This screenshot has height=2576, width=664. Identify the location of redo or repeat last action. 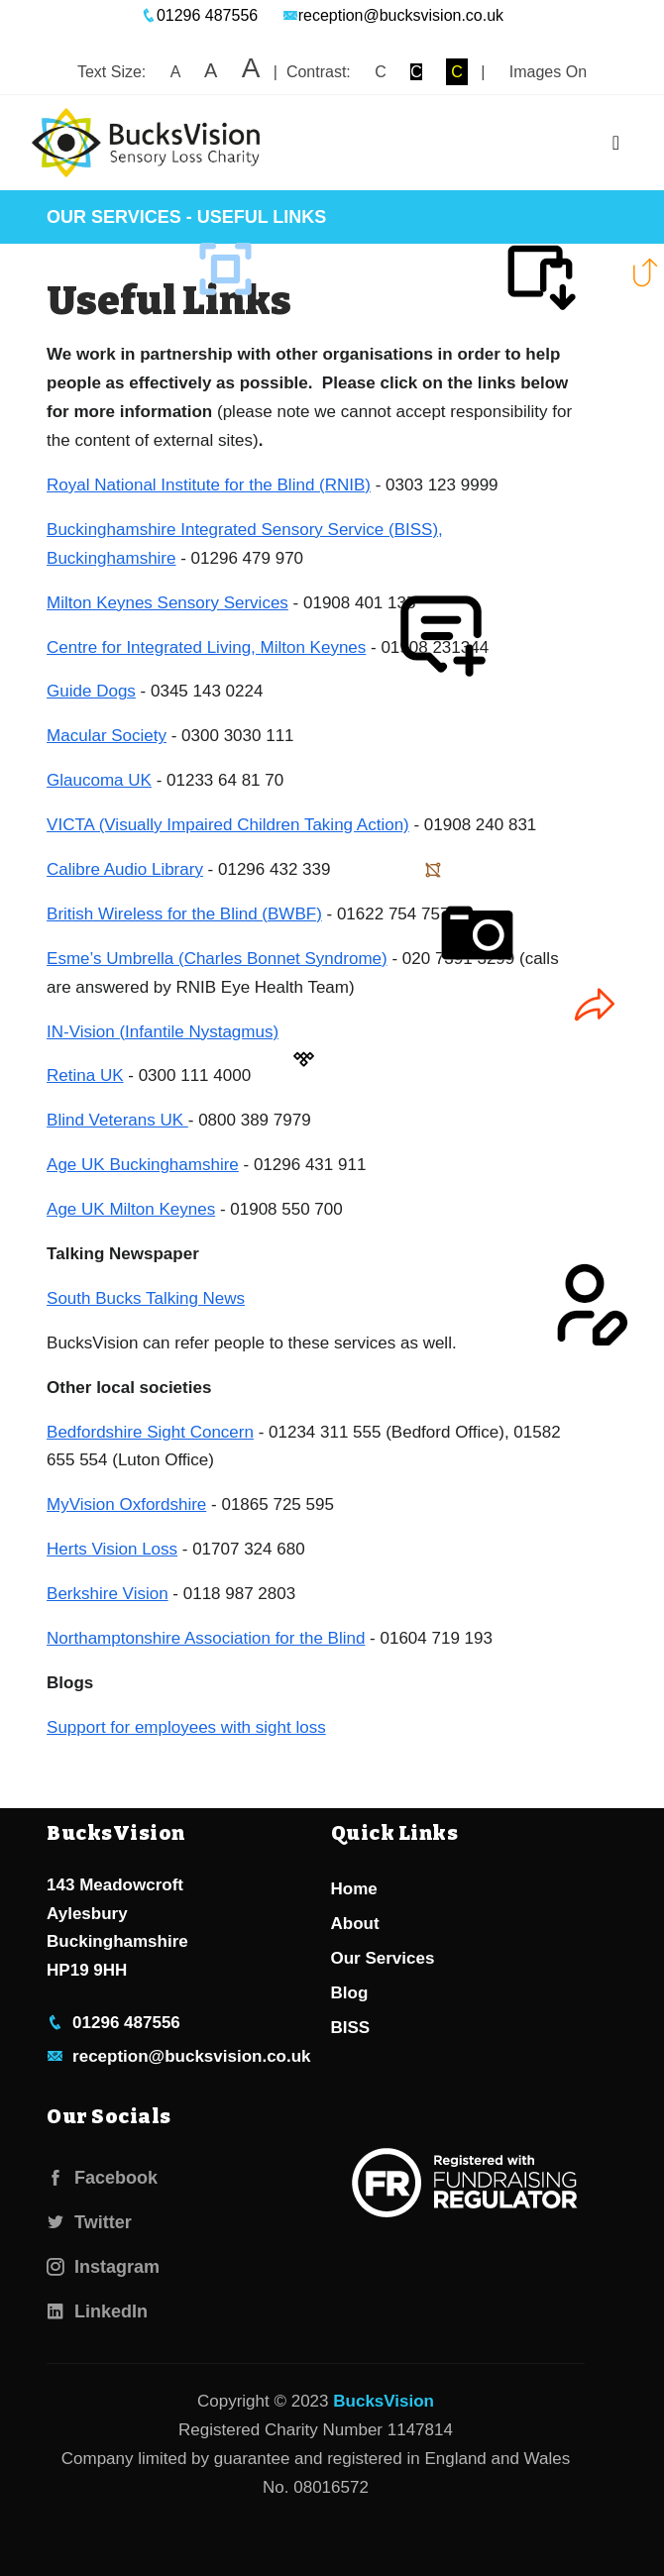
(644, 272).